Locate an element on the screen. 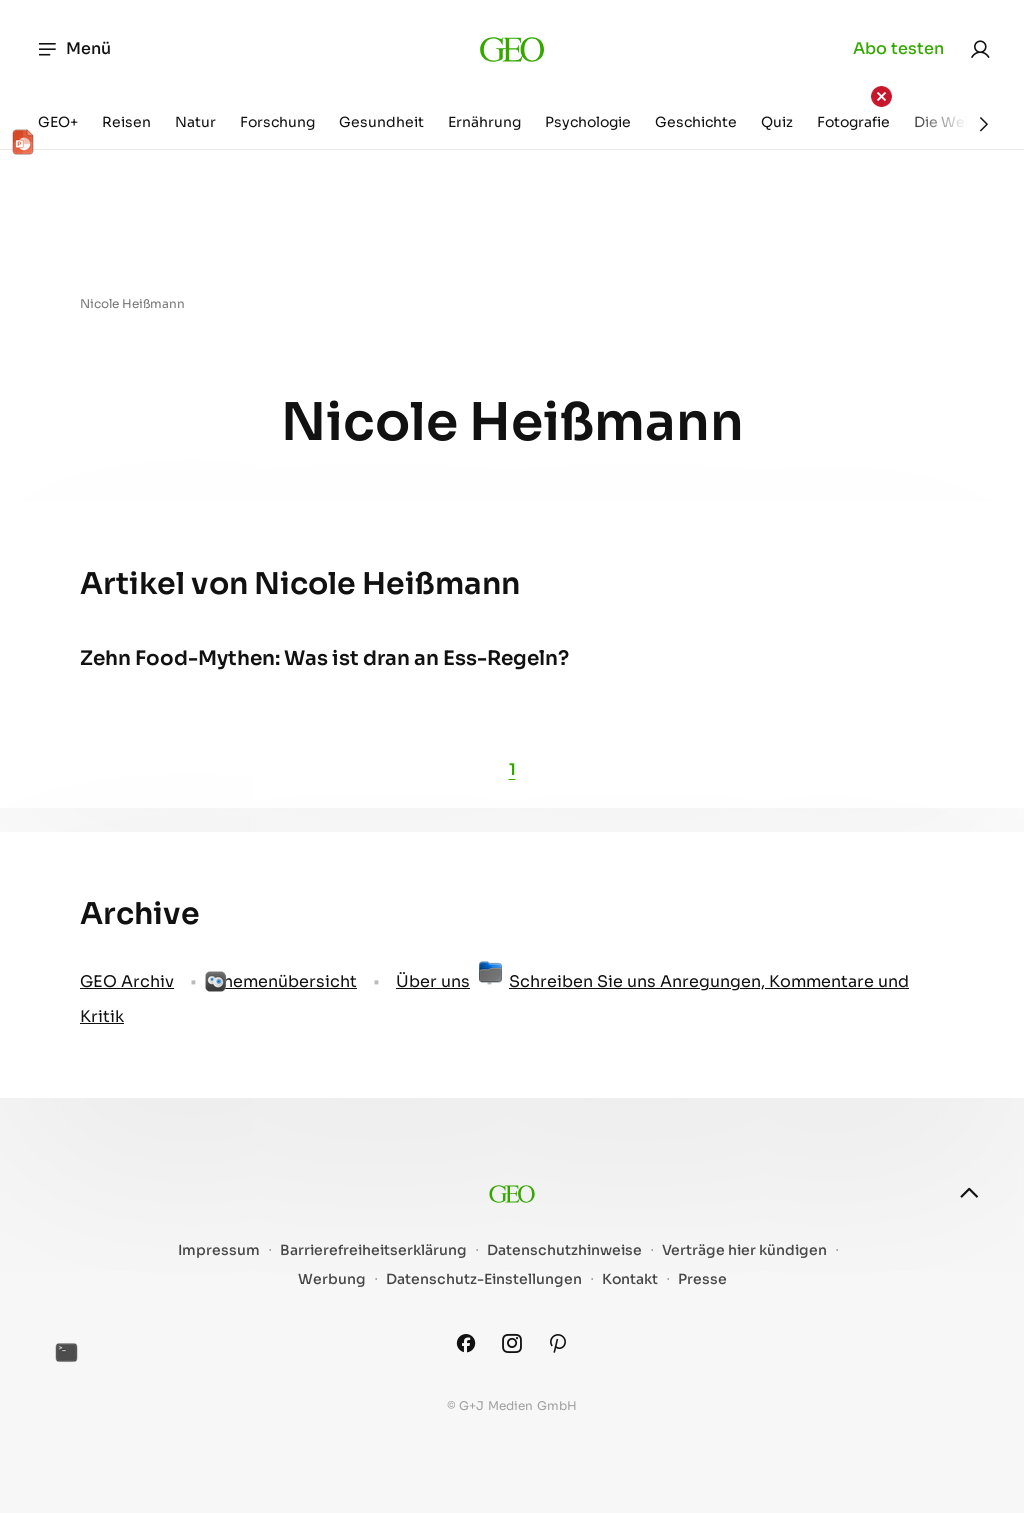 This screenshot has width=1024, height=1513. cancel or stop the current action is located at coordinates (881, 96).